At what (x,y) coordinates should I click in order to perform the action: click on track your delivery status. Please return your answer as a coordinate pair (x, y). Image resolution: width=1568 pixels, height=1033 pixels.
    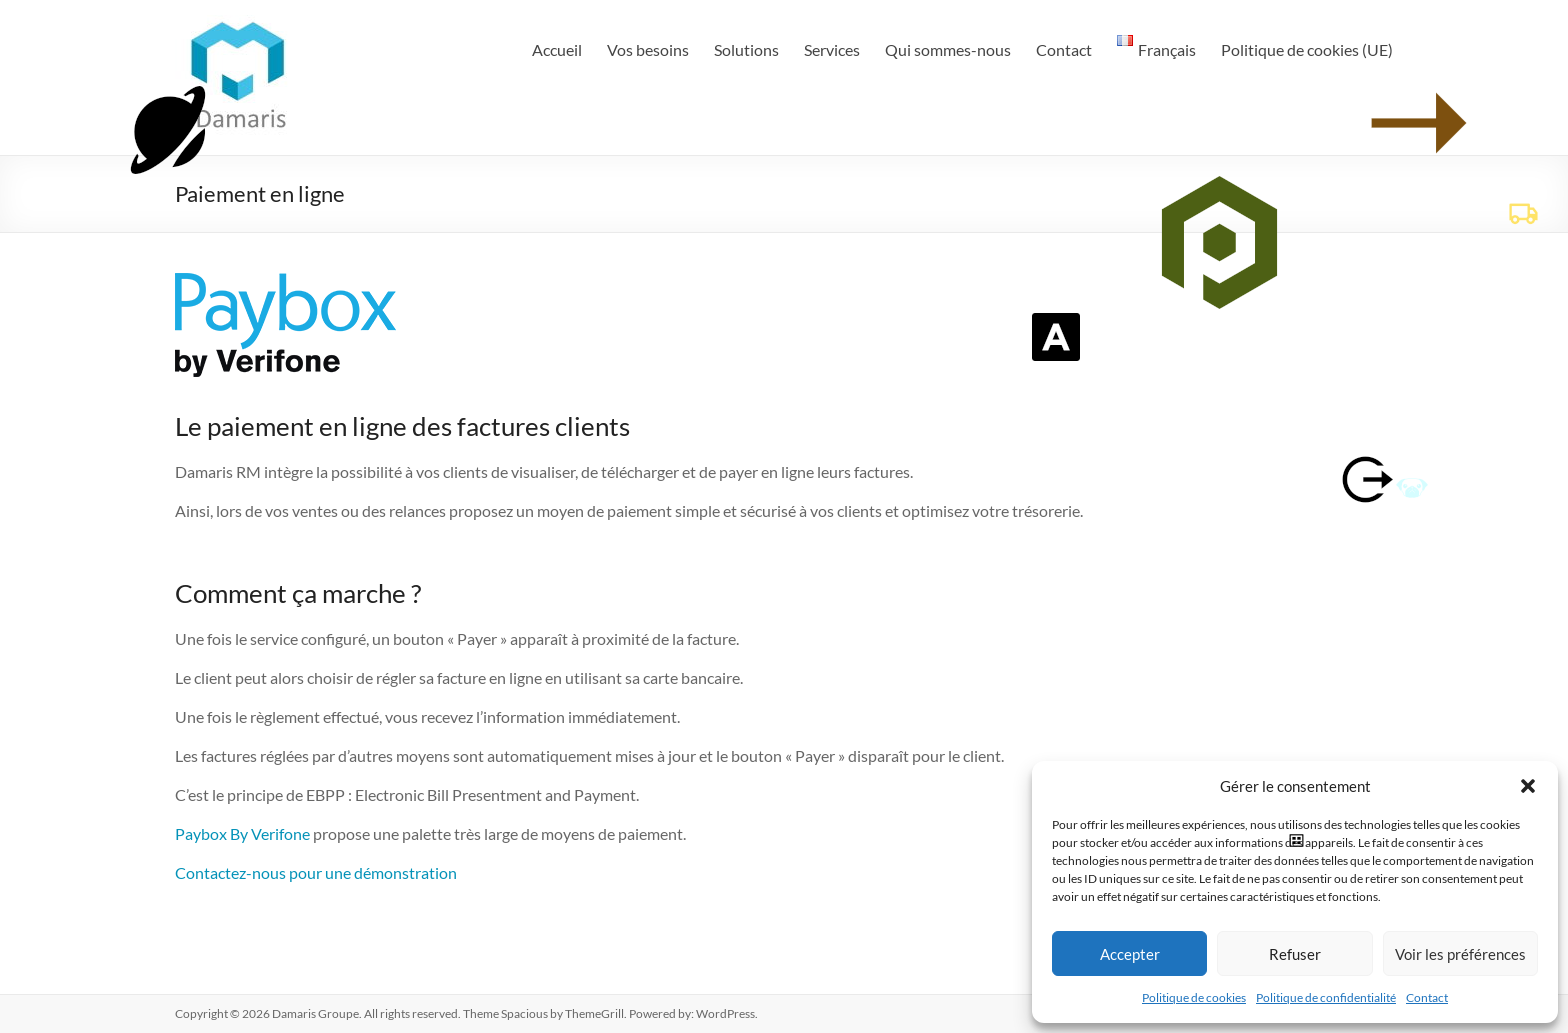
    Looking at the image, I should click on (1523, 212).